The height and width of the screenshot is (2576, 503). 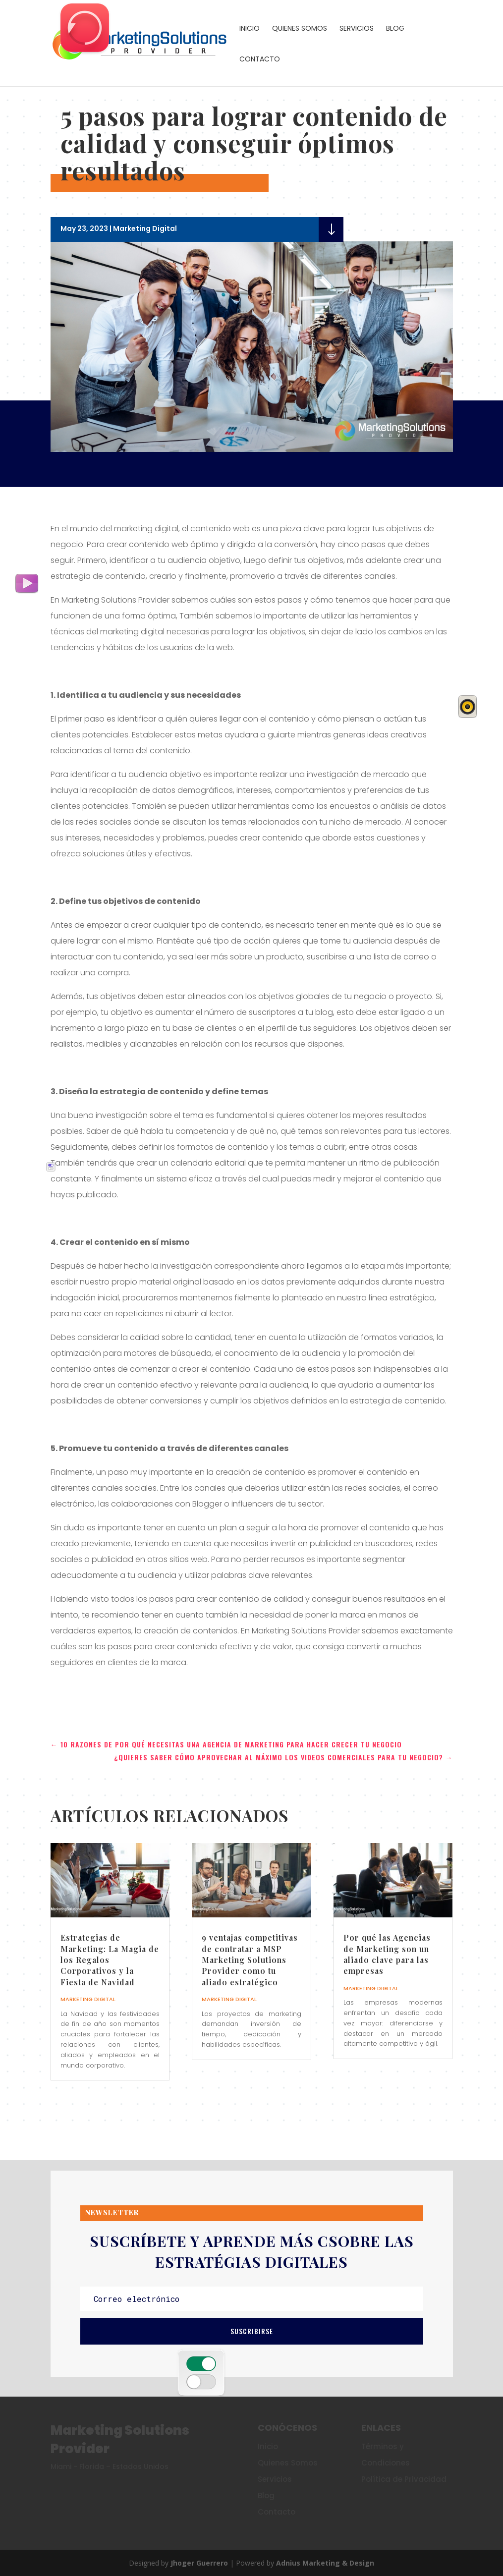 I want to click on open desktop preferences or settings, so click(x=201, y=2373).